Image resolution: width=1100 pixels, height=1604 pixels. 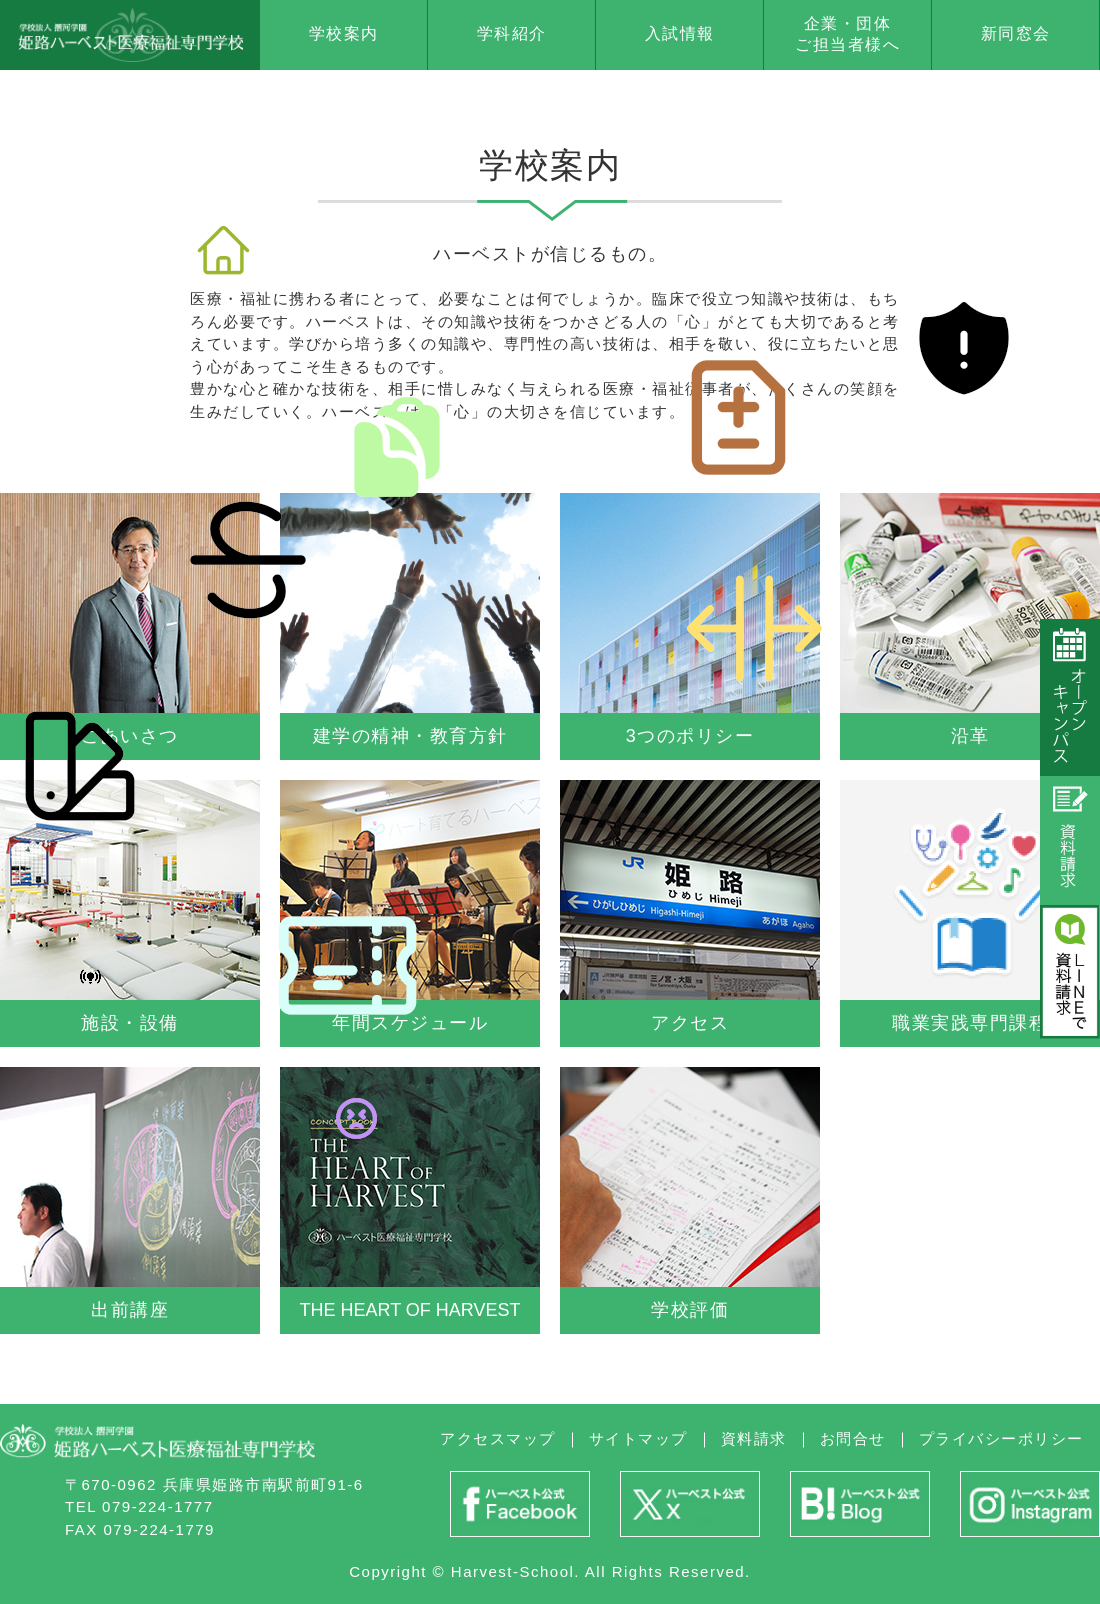 What do you see at coordinates (738, 417) in the screenshot?
I see `view file differences or changes` at bounding box center [738, 417].